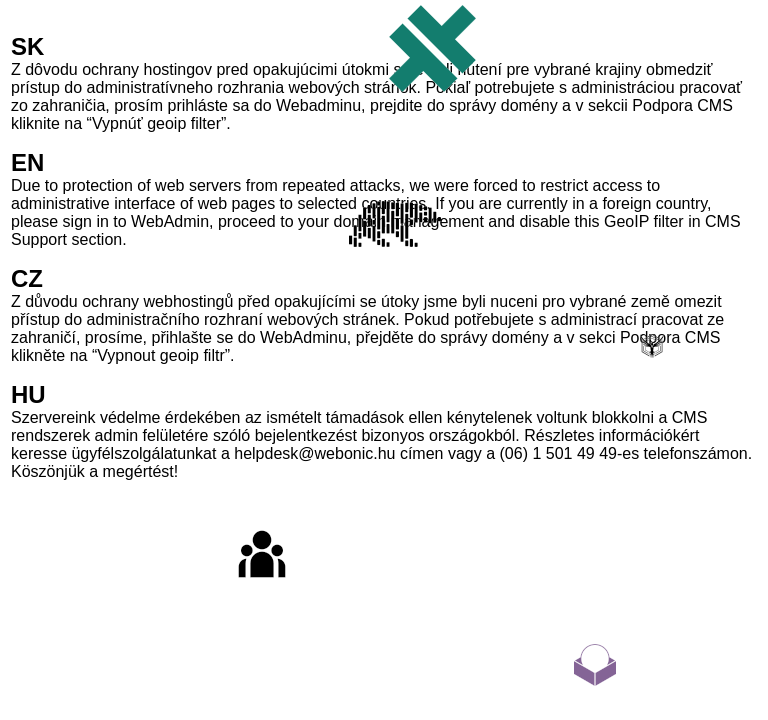  I want to click on capacitor framework logo, so click(432, 48).